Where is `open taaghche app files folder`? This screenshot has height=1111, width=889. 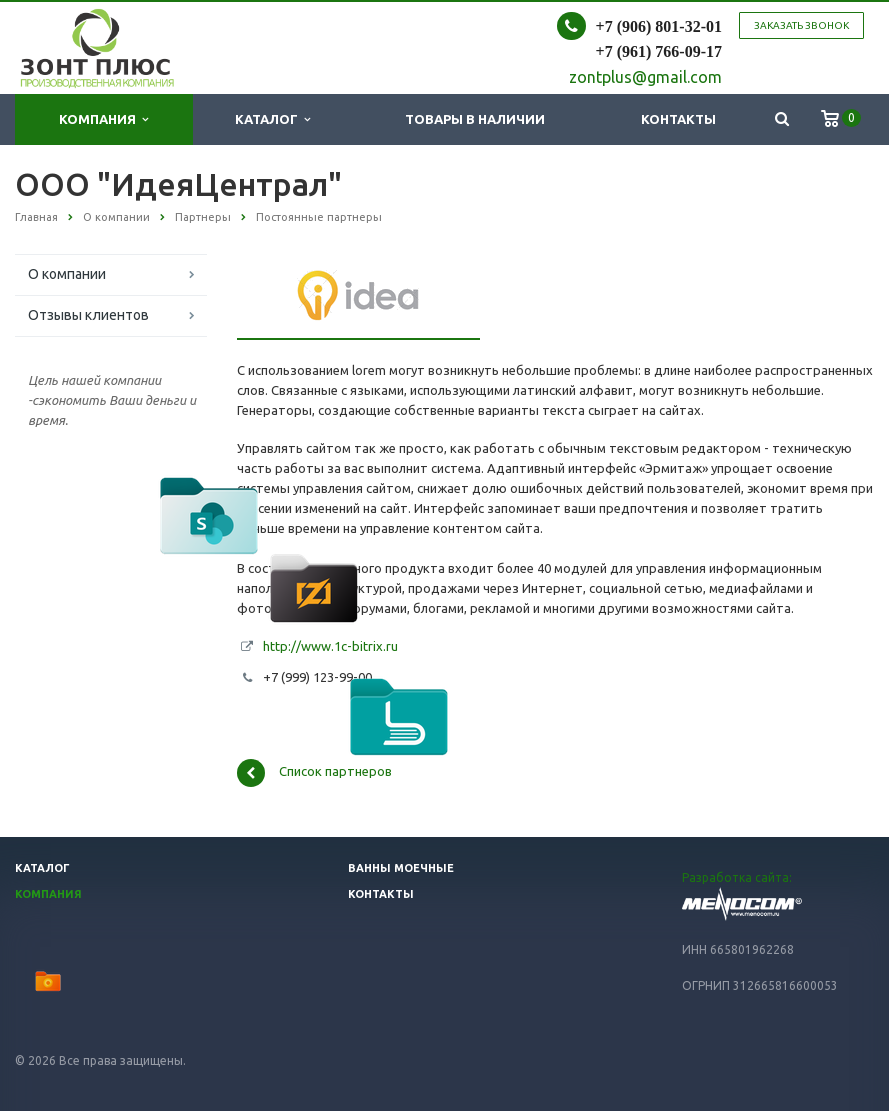
open taaghche app files folder is located at coordinates (398, 719).